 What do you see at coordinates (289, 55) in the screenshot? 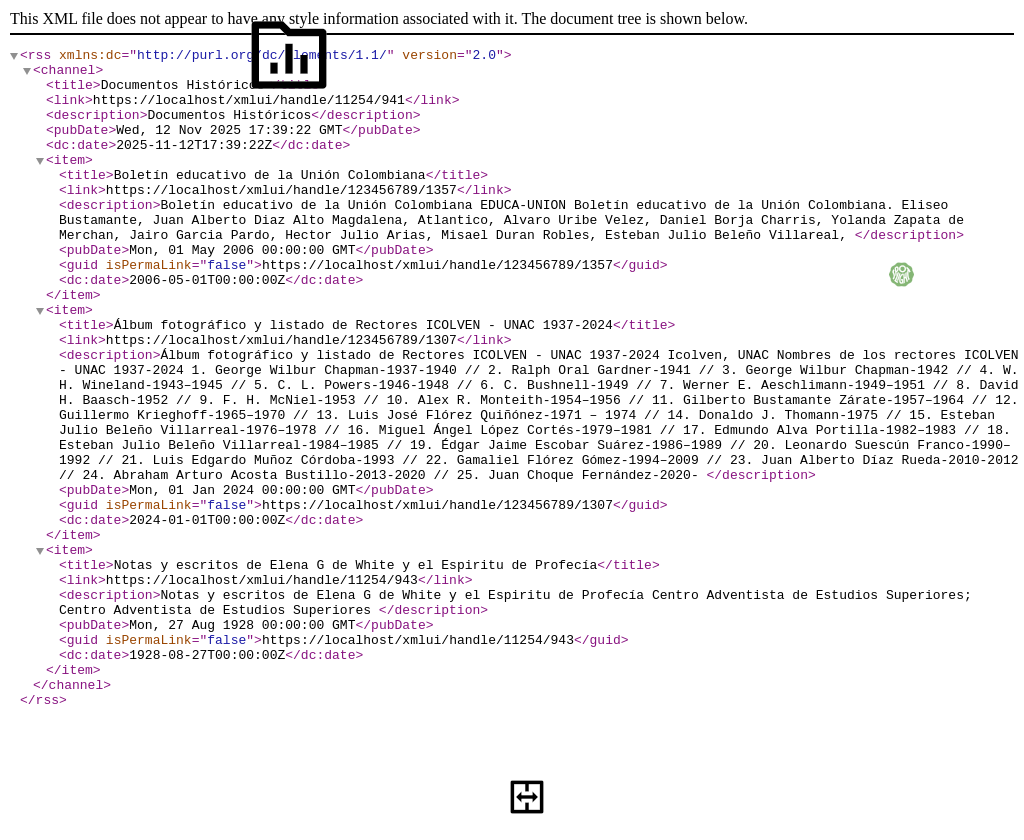
I see `open analytics or reports folder` at bounding box center [289, 55].